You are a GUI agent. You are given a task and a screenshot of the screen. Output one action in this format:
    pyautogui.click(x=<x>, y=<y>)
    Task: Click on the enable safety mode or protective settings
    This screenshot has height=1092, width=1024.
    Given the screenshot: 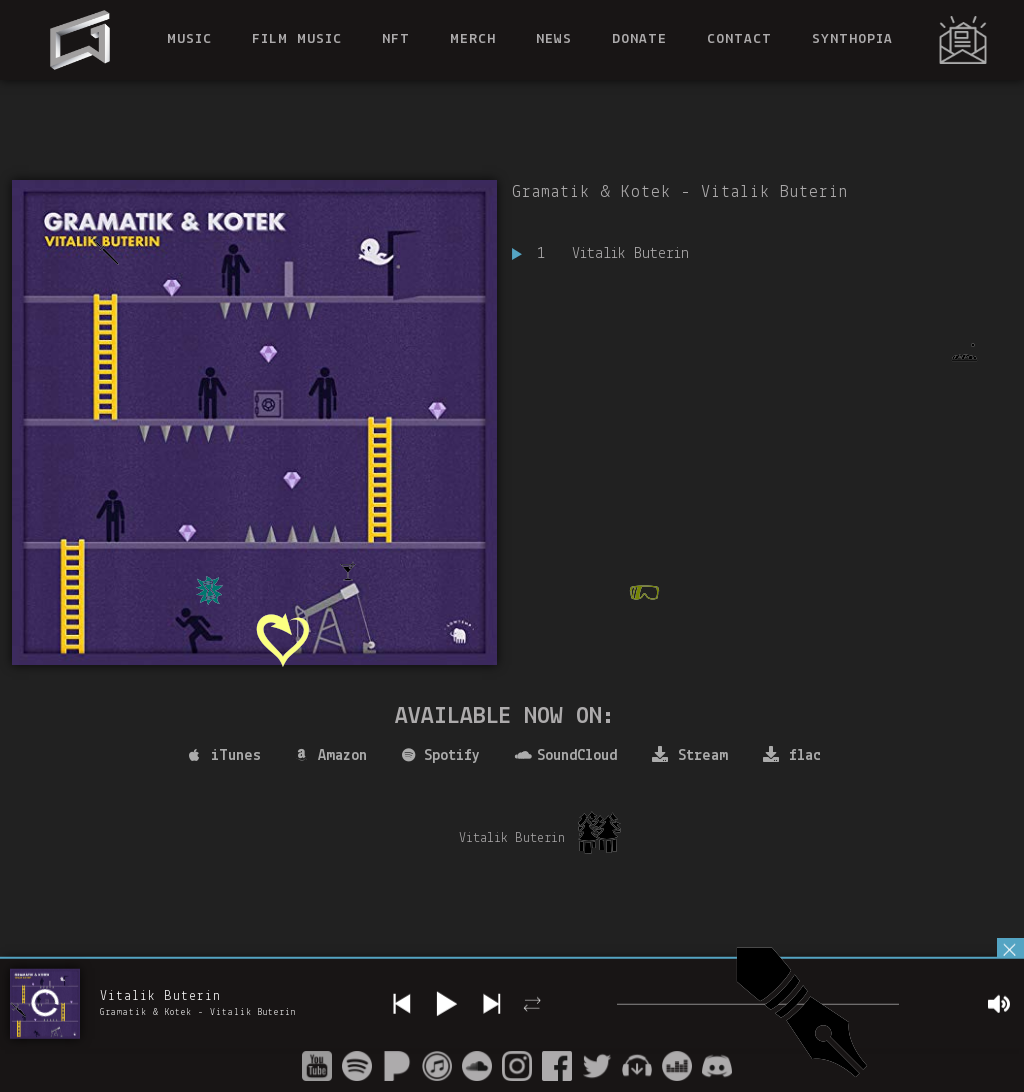 What is the action you would take?
    pyautogui.click(x=644, y=592)
    